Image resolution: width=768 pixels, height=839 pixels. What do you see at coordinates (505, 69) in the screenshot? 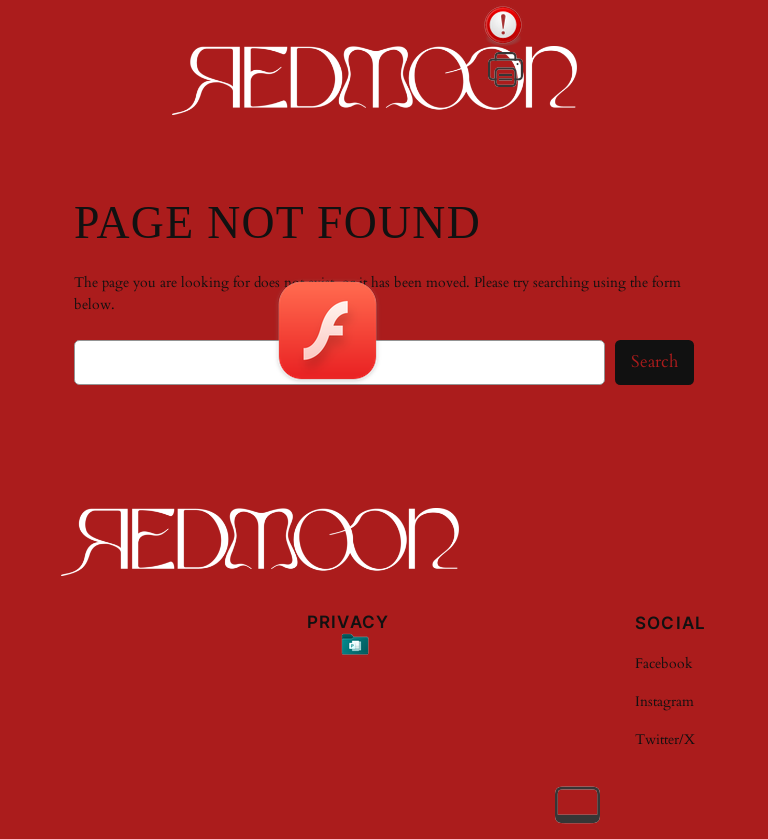
I see `print the current document` at bounding box center [505, 69].